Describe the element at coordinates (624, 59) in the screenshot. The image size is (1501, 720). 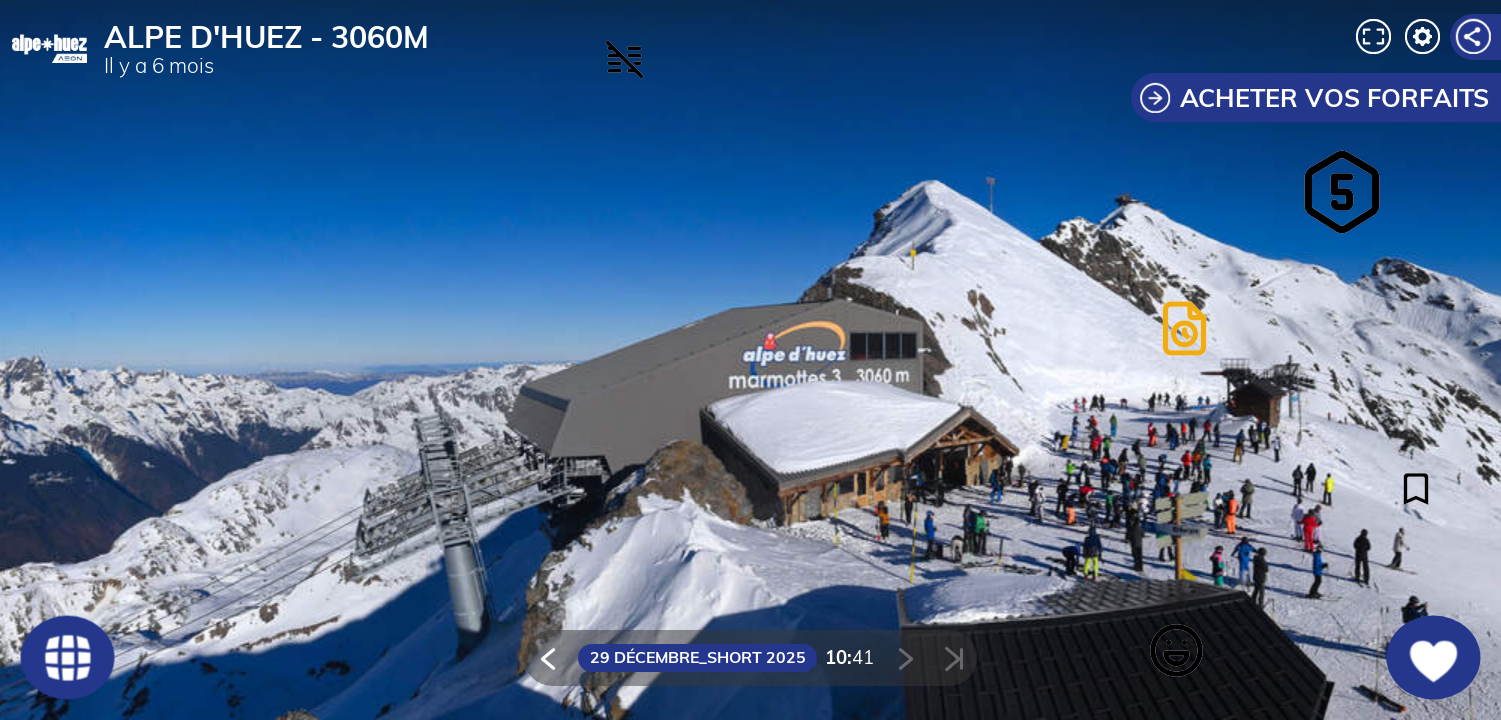
I see `disable column view` at that location.